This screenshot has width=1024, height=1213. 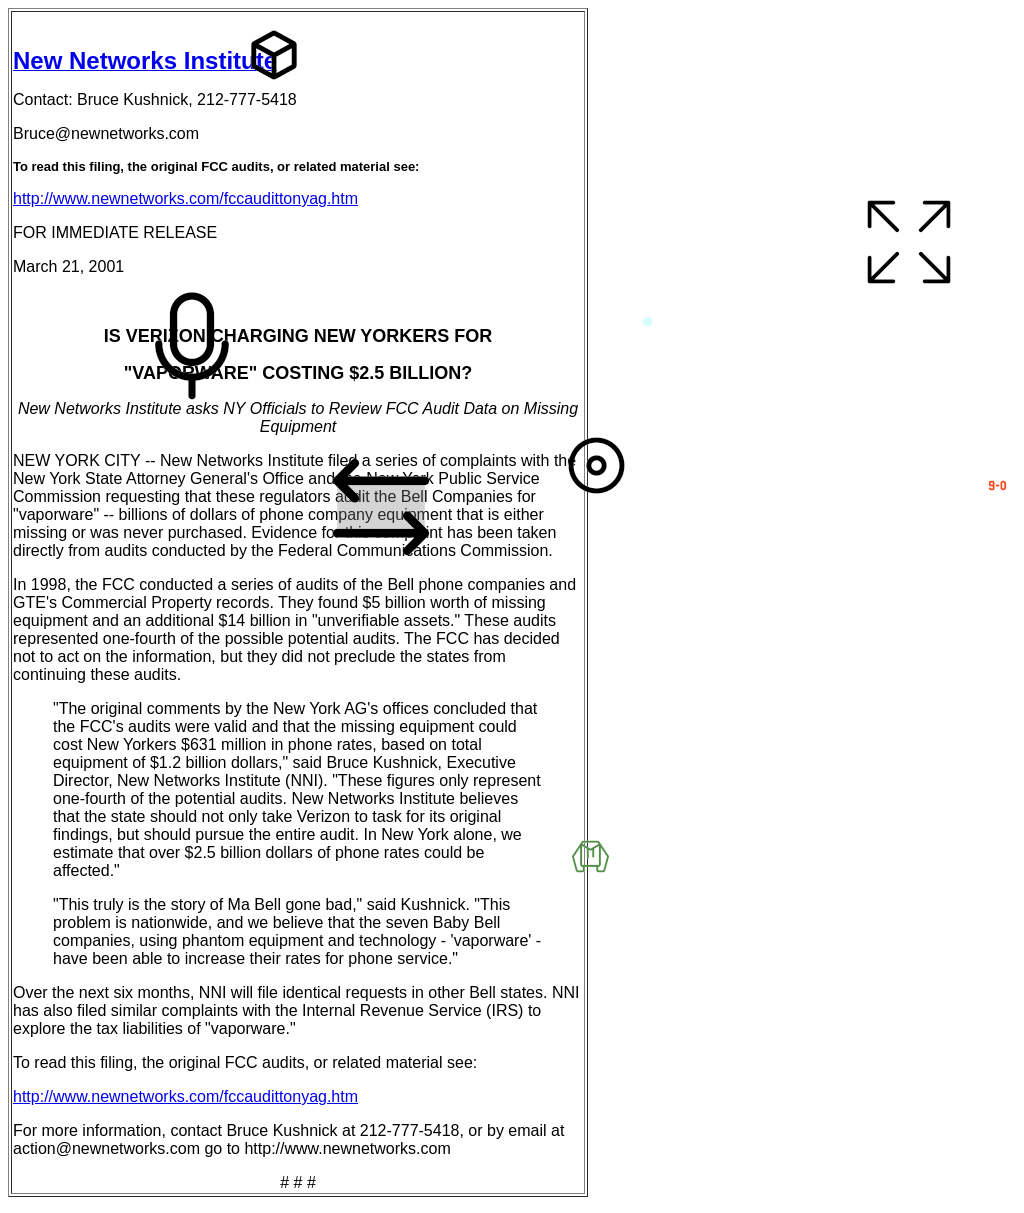 What do you see at coordinates (590, 856) in the screenshot?
I see `browse hoodies or sweatshirts` at bounding box center [590, 856].